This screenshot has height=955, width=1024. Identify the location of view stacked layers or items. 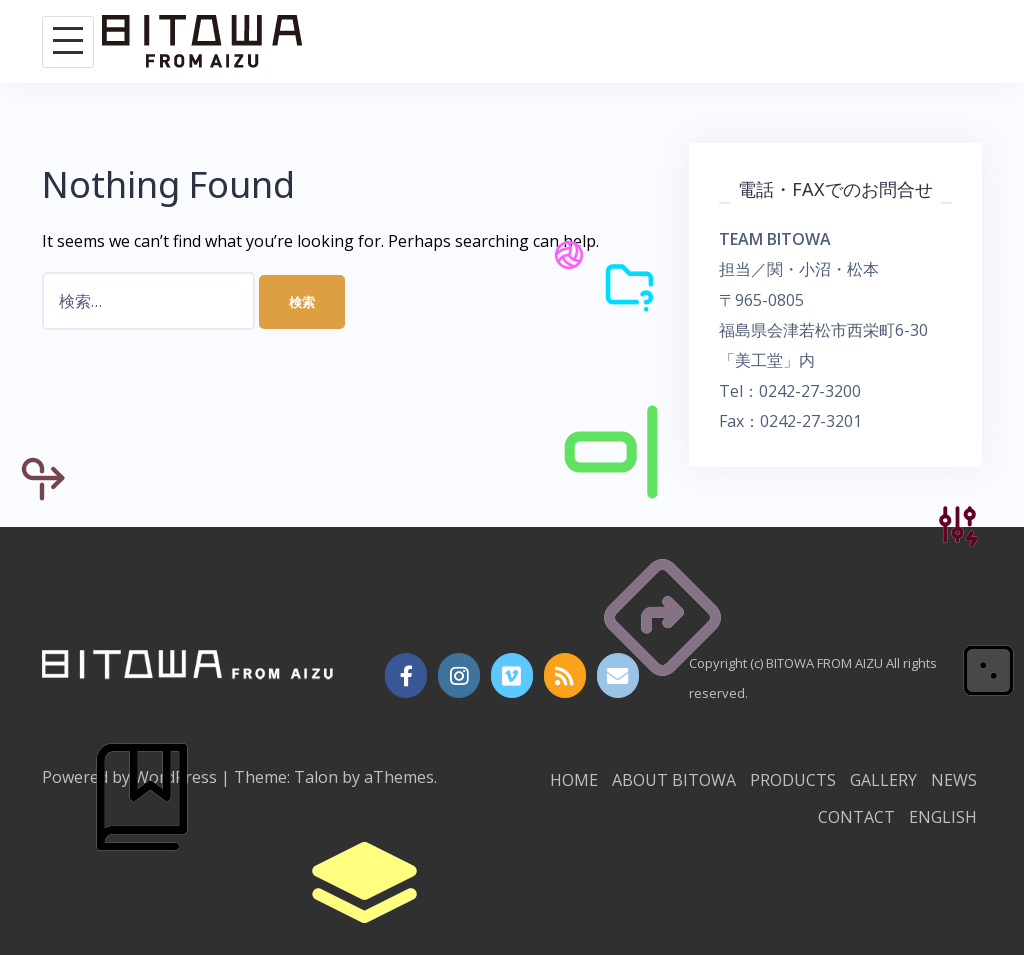
(364, 882).